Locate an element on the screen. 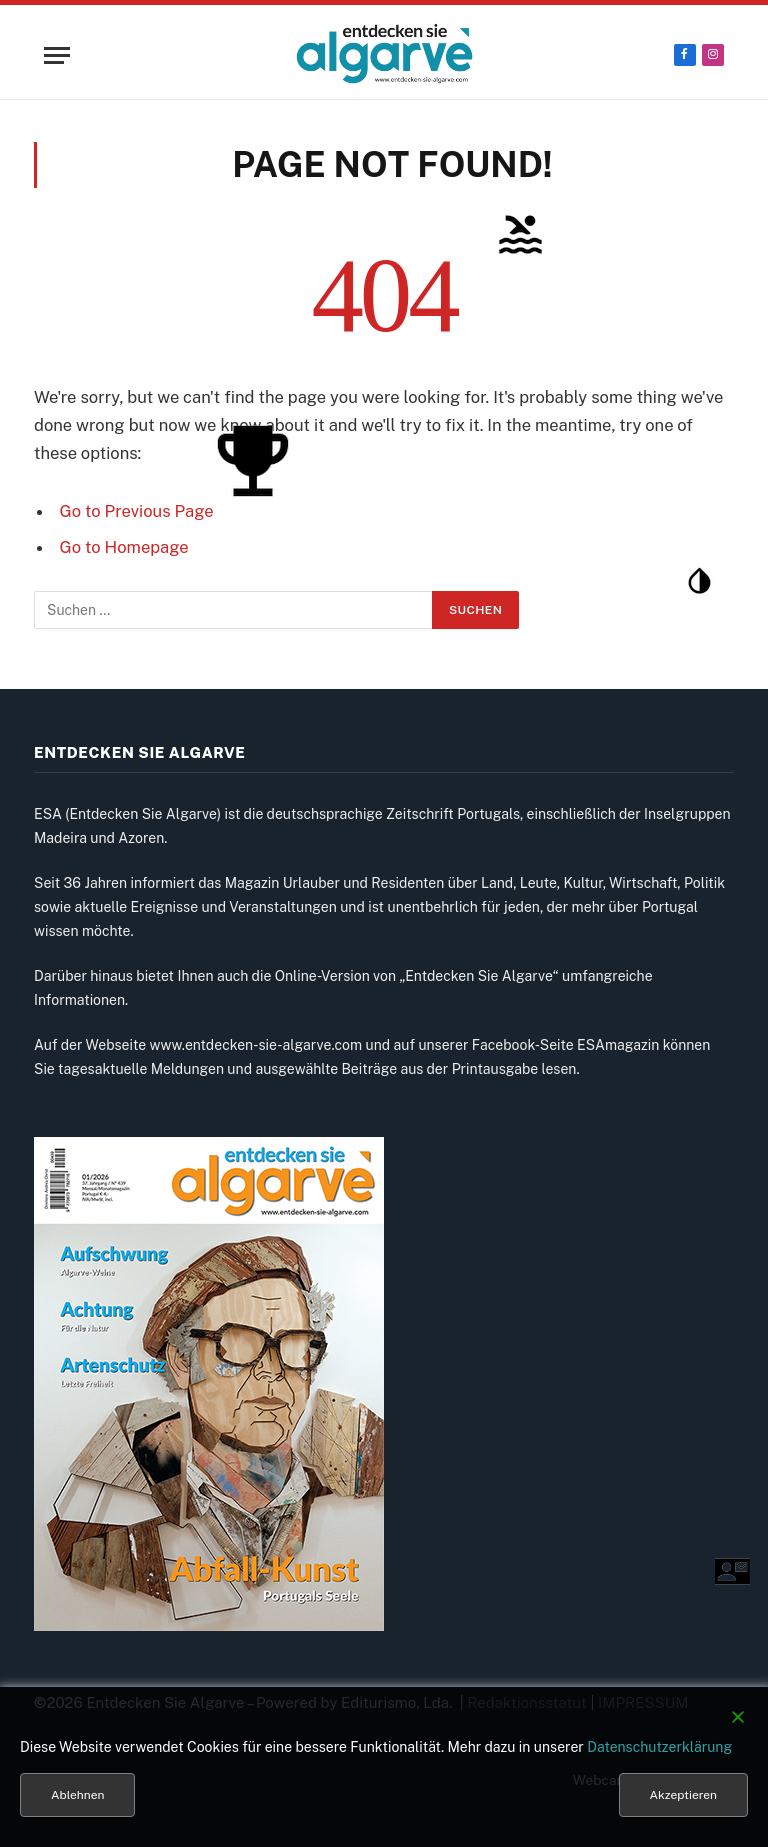 Image resolution: width=768 pixels, height=1847 pixels. view pool or swimming amenities is located at coordinates (520, 234).